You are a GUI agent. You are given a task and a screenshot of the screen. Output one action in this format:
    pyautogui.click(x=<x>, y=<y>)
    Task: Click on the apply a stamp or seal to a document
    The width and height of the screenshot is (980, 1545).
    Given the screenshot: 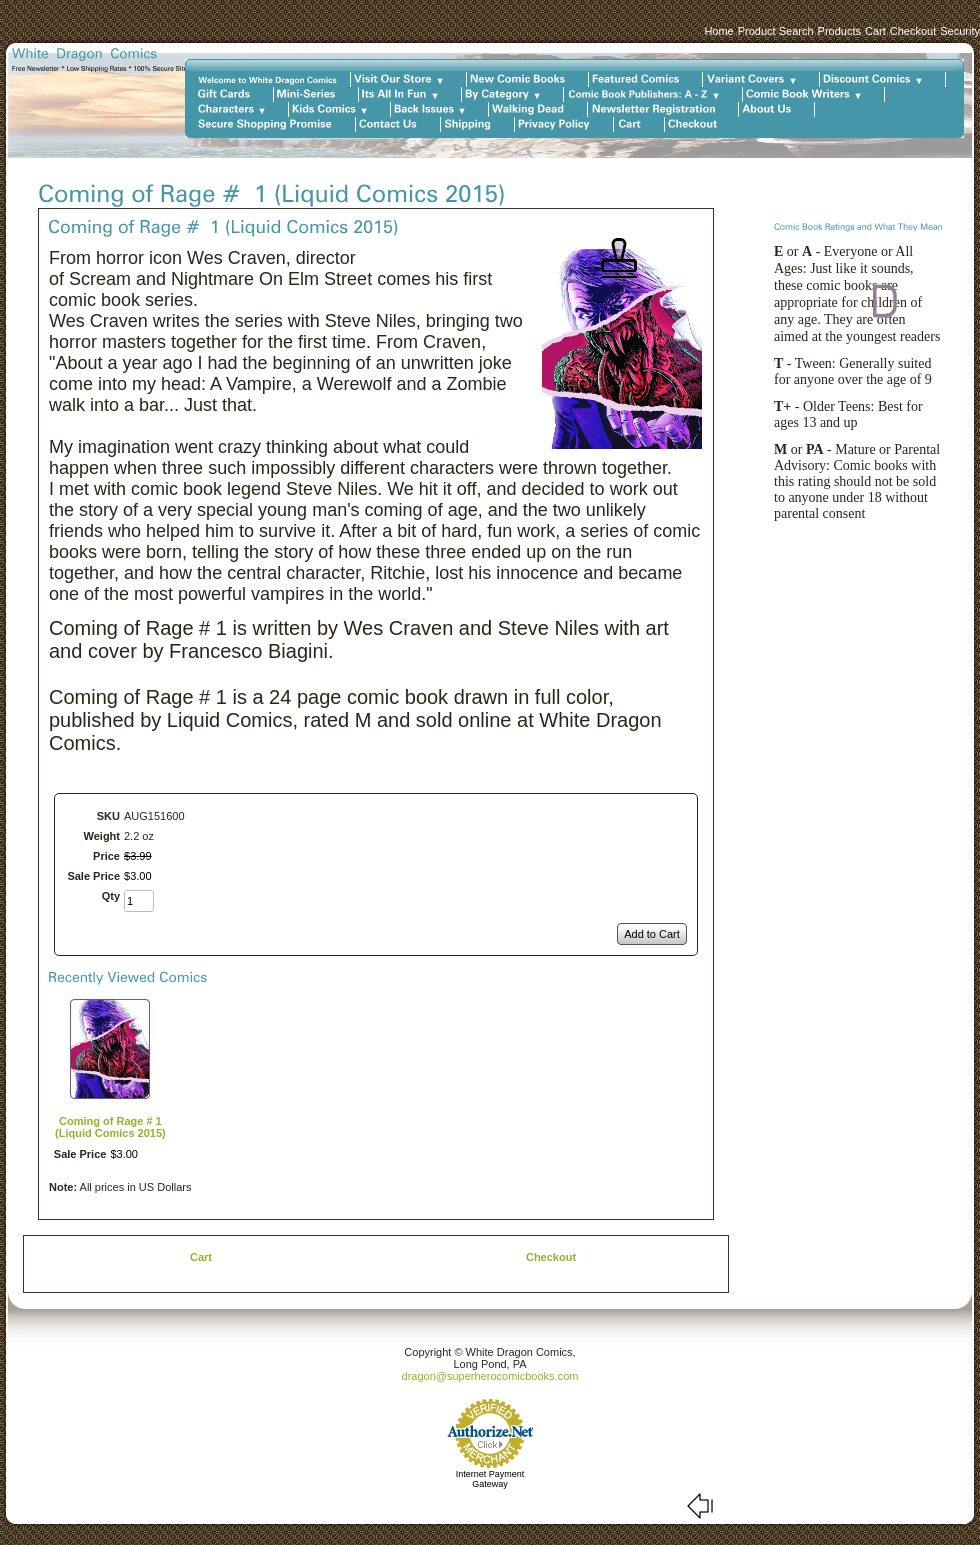 What is the action you would take?
    pyautogui.click(x=619, y=259)
    